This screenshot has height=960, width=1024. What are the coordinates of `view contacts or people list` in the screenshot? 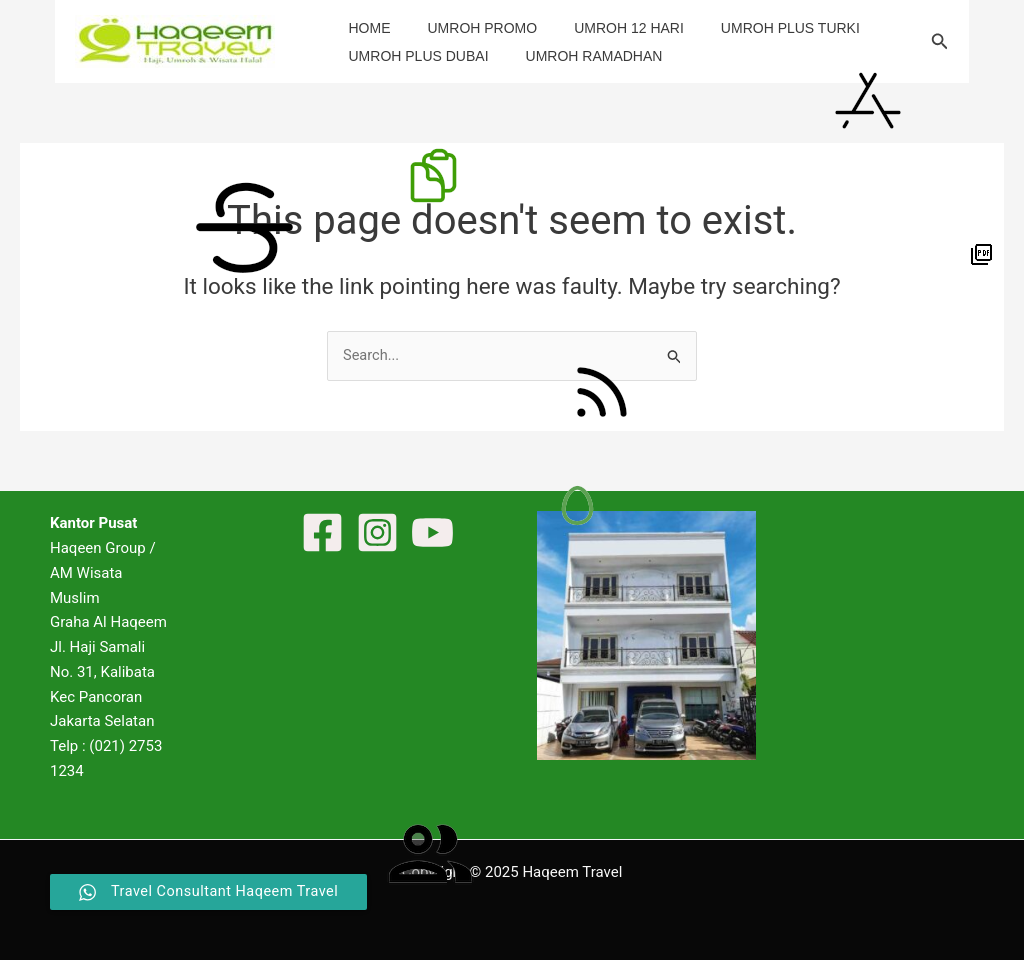 It's located at (430, 853).